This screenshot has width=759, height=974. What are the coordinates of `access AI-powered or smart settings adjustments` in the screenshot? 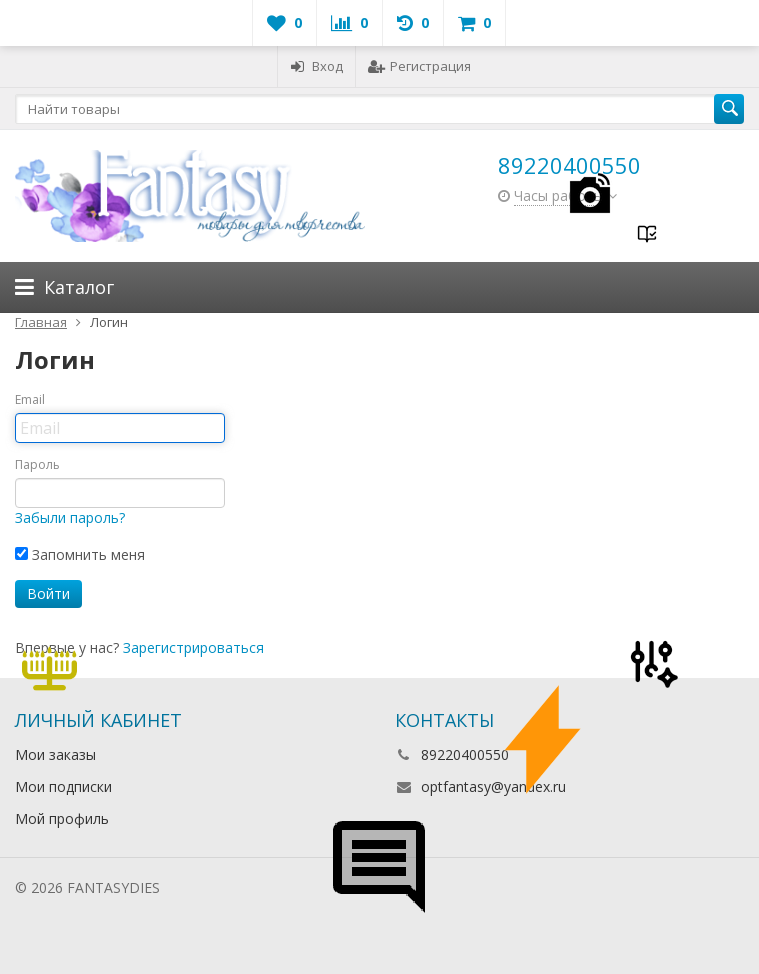 It's located at (651, 661).